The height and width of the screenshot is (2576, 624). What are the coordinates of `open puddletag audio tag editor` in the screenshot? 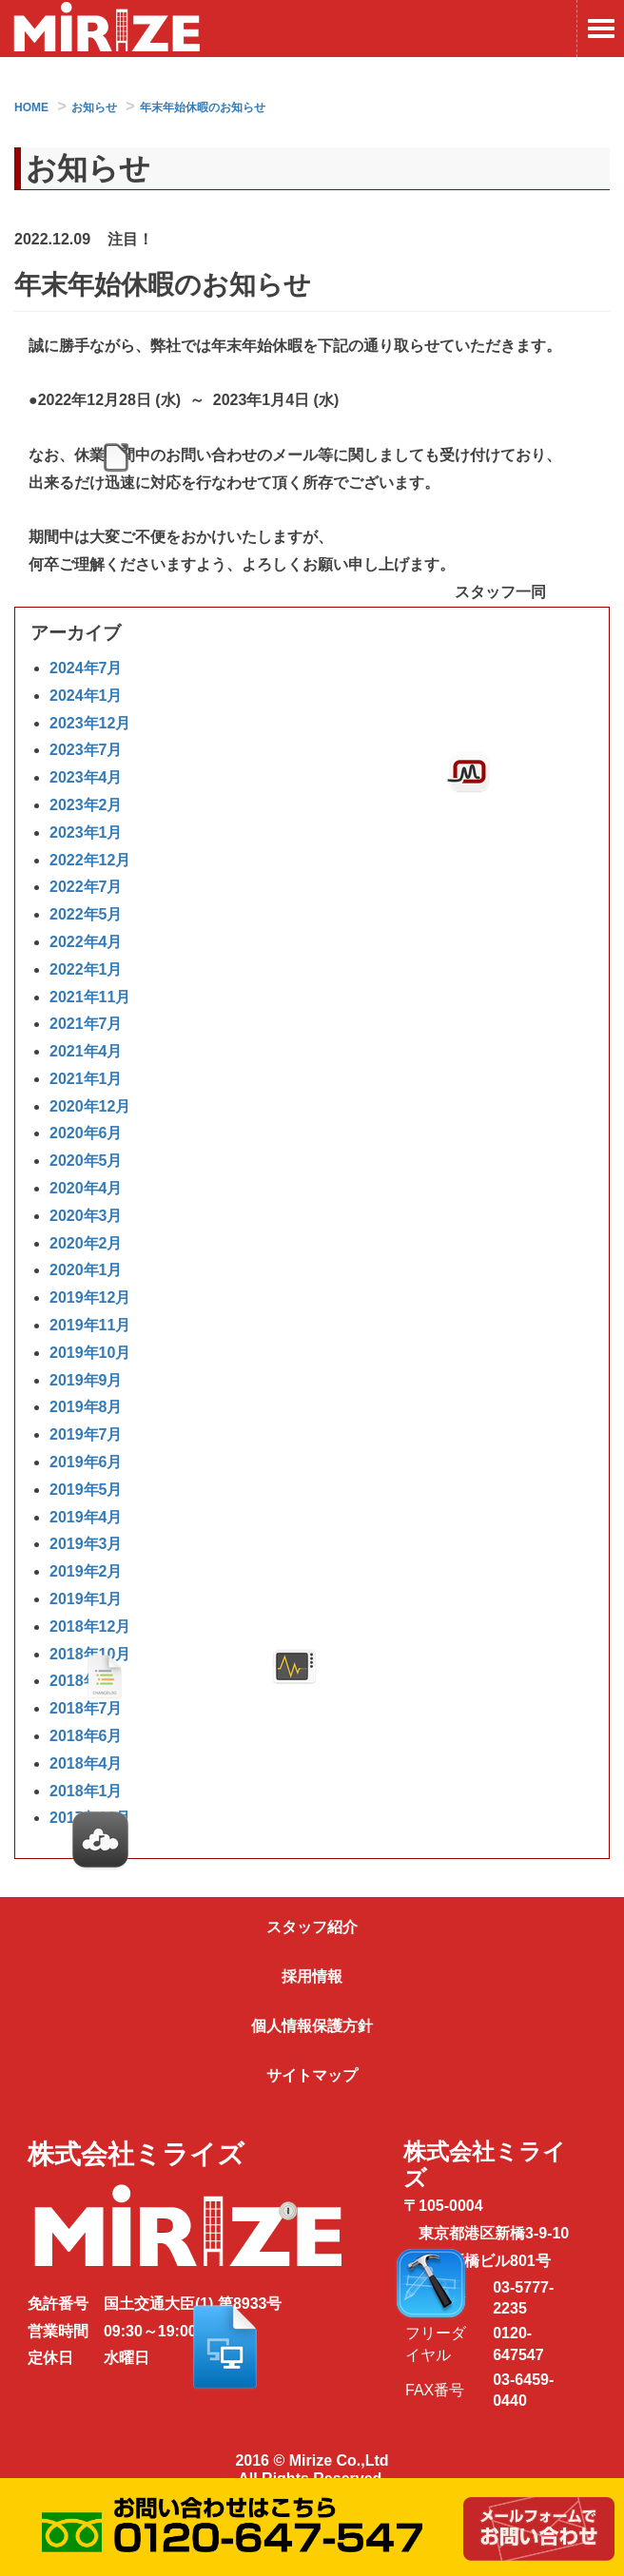 It's located at (100, 1839).